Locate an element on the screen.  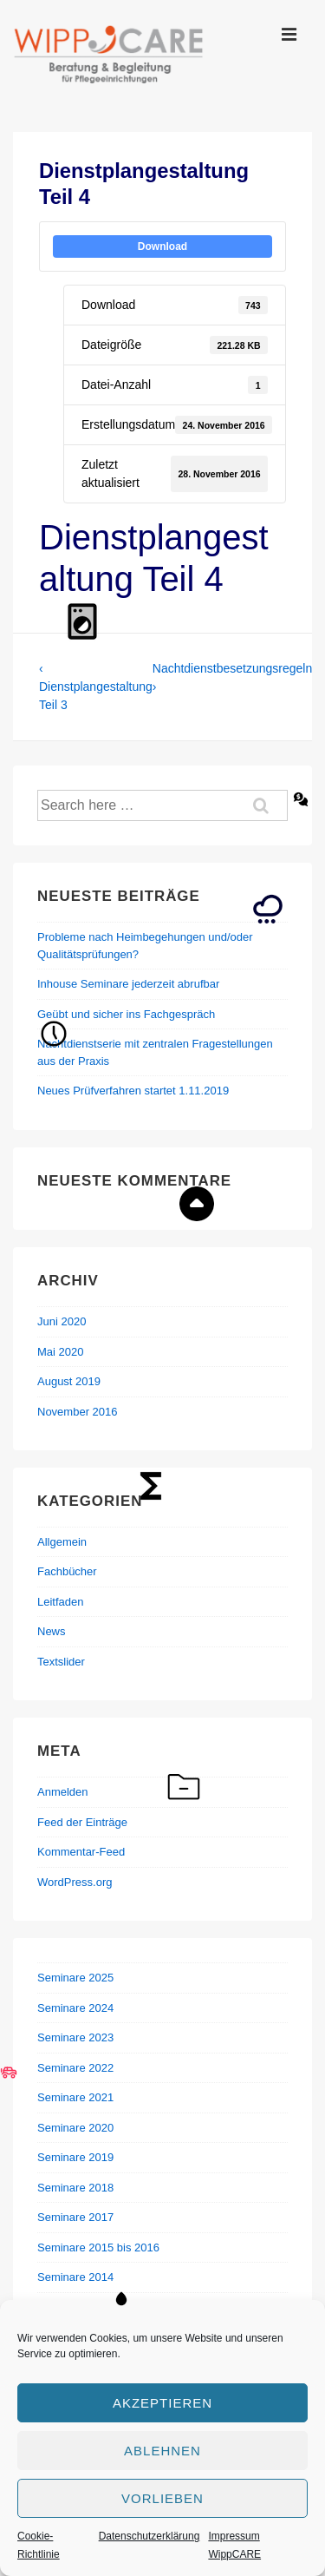
insert a mathematical function or formula is located at coordinates (151, 1486).